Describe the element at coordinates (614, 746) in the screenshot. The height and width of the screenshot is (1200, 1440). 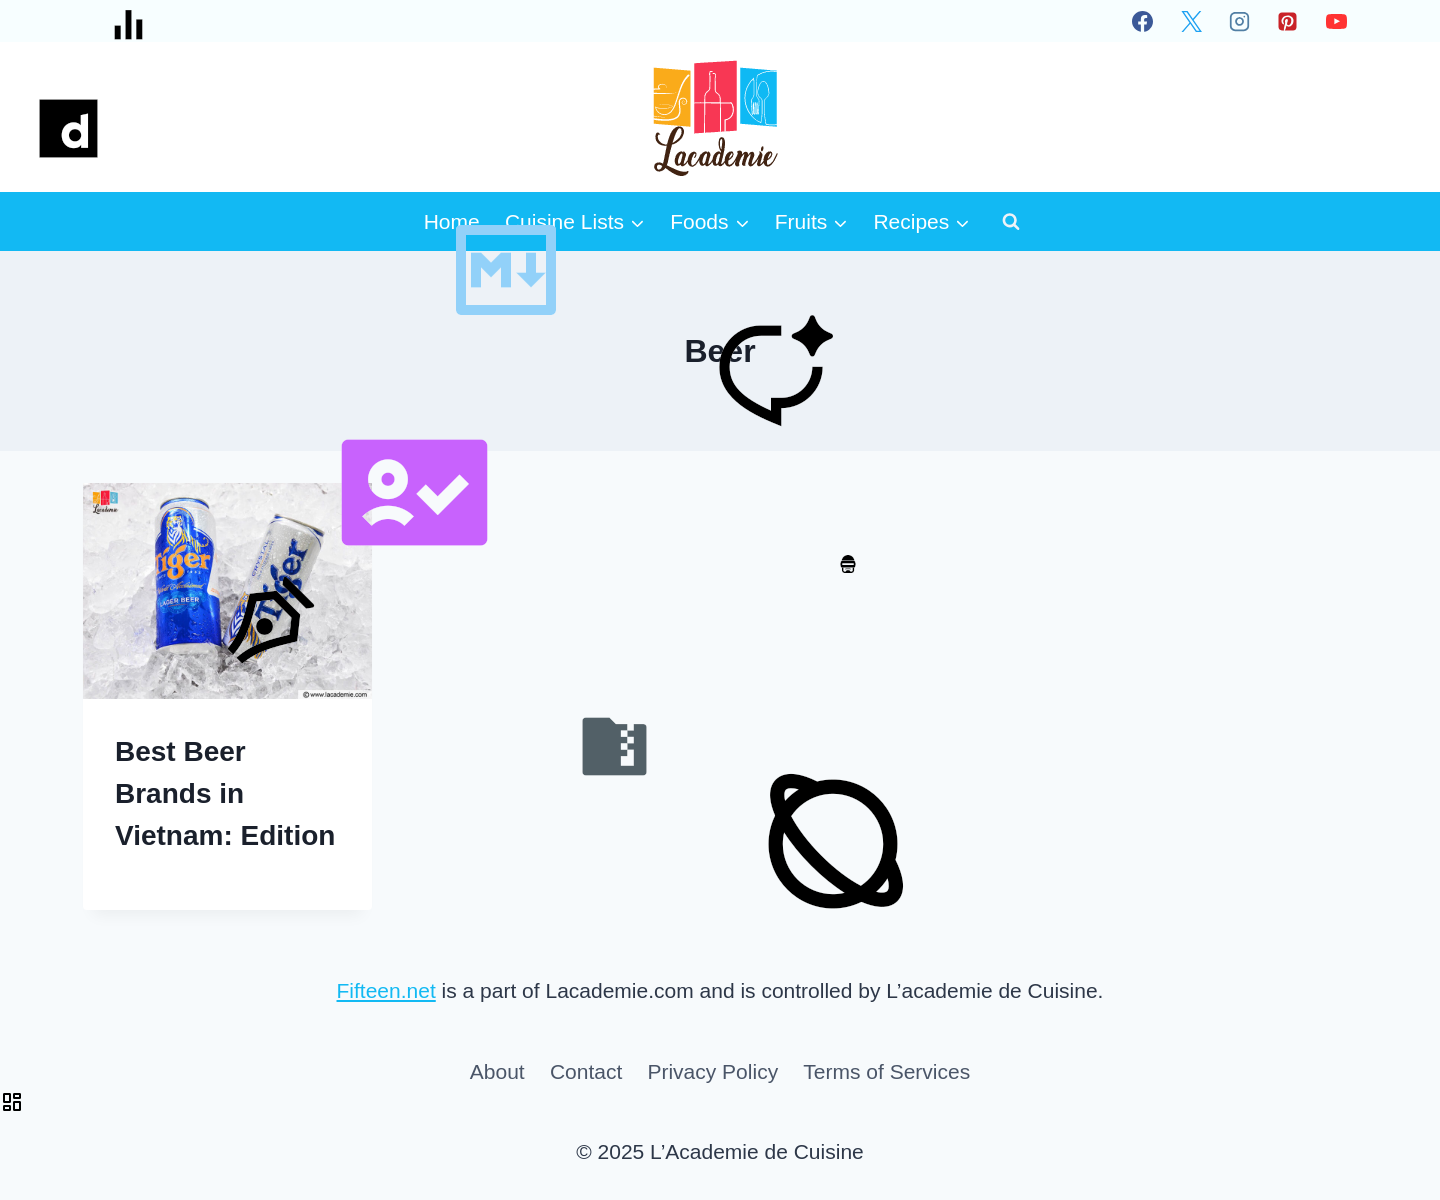
I see `open compressed folder` at that location.